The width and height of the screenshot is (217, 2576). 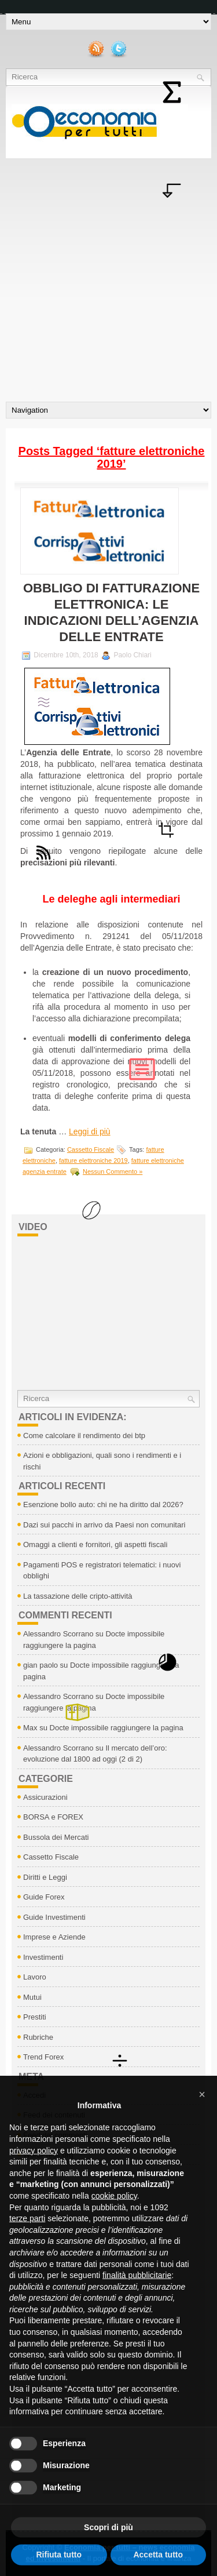 What do you see at coordinates (43, 853) in the screenshot?
I see `subscribe to RSS feed` at bounding box center [43, 853].